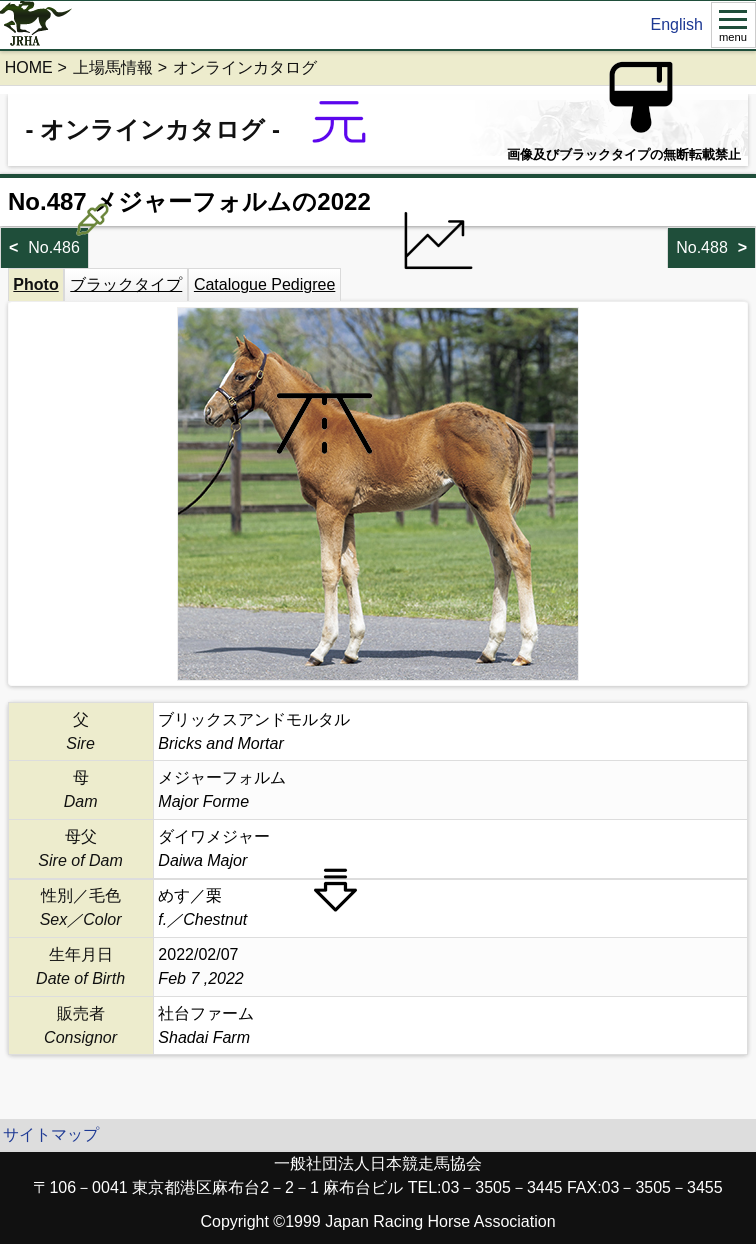  What do you see at coordinates (324, 423) in the screenshot?
I see `view directions or navigation route` at bounding box center [324, 423].